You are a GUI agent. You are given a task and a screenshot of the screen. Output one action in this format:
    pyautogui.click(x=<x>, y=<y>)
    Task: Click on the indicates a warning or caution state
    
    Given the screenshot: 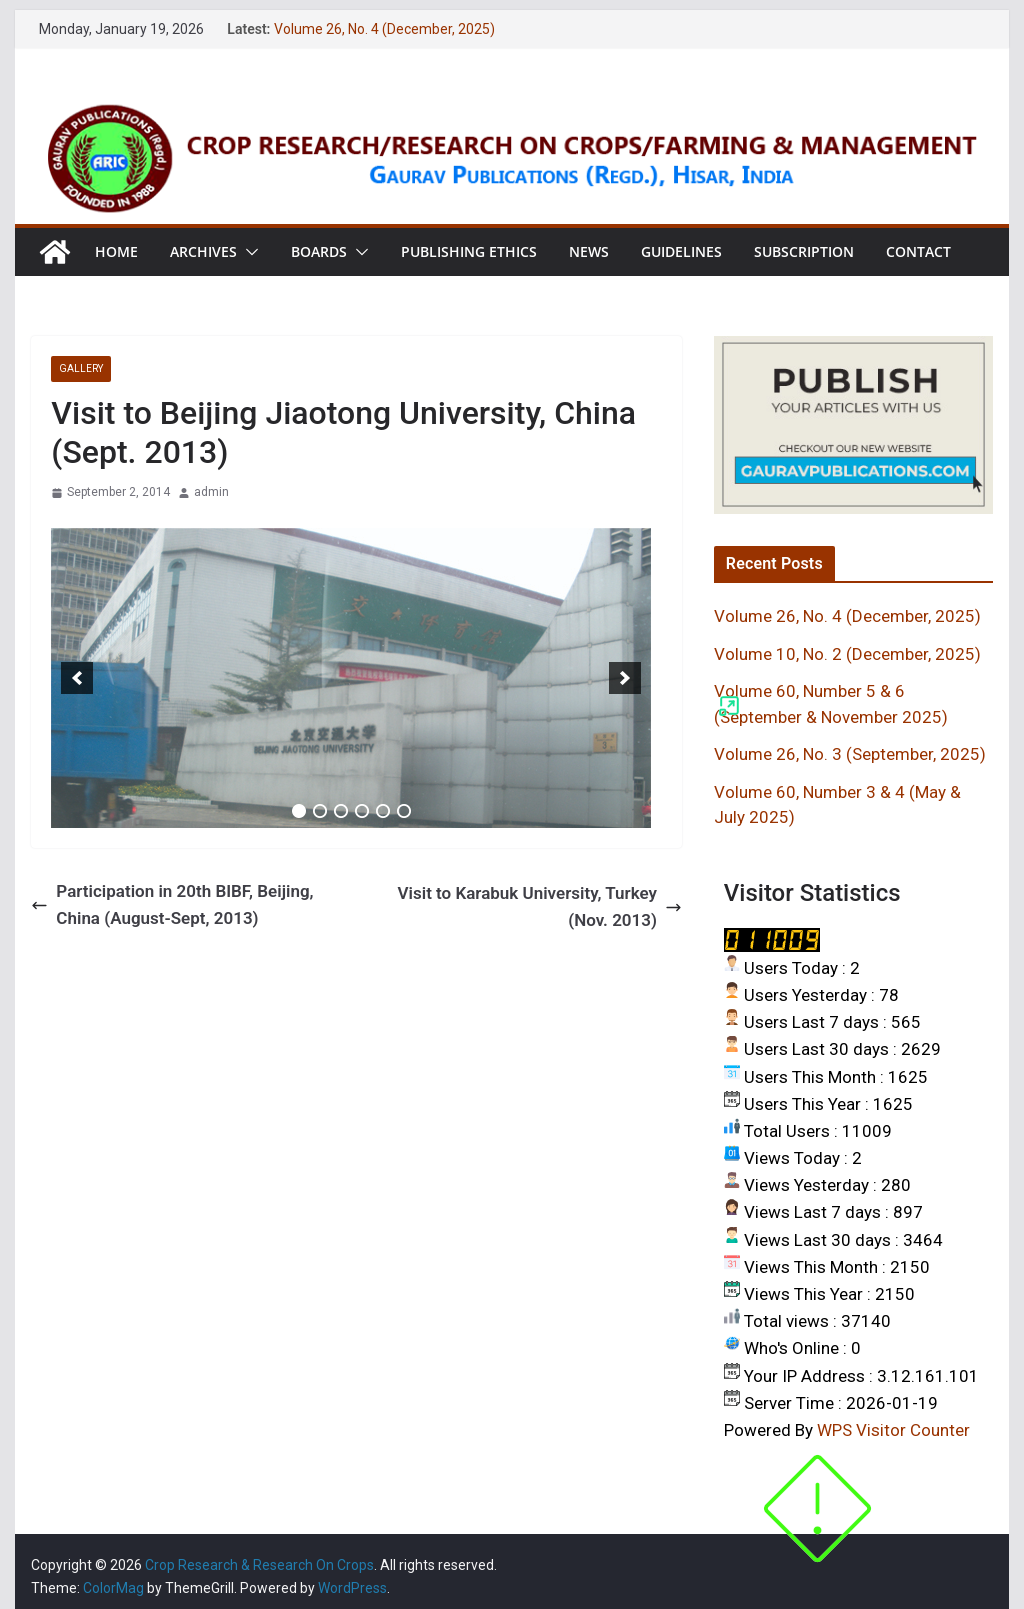 What is the action you would take?
    pyautogui.click(x=817, y=1508)
    